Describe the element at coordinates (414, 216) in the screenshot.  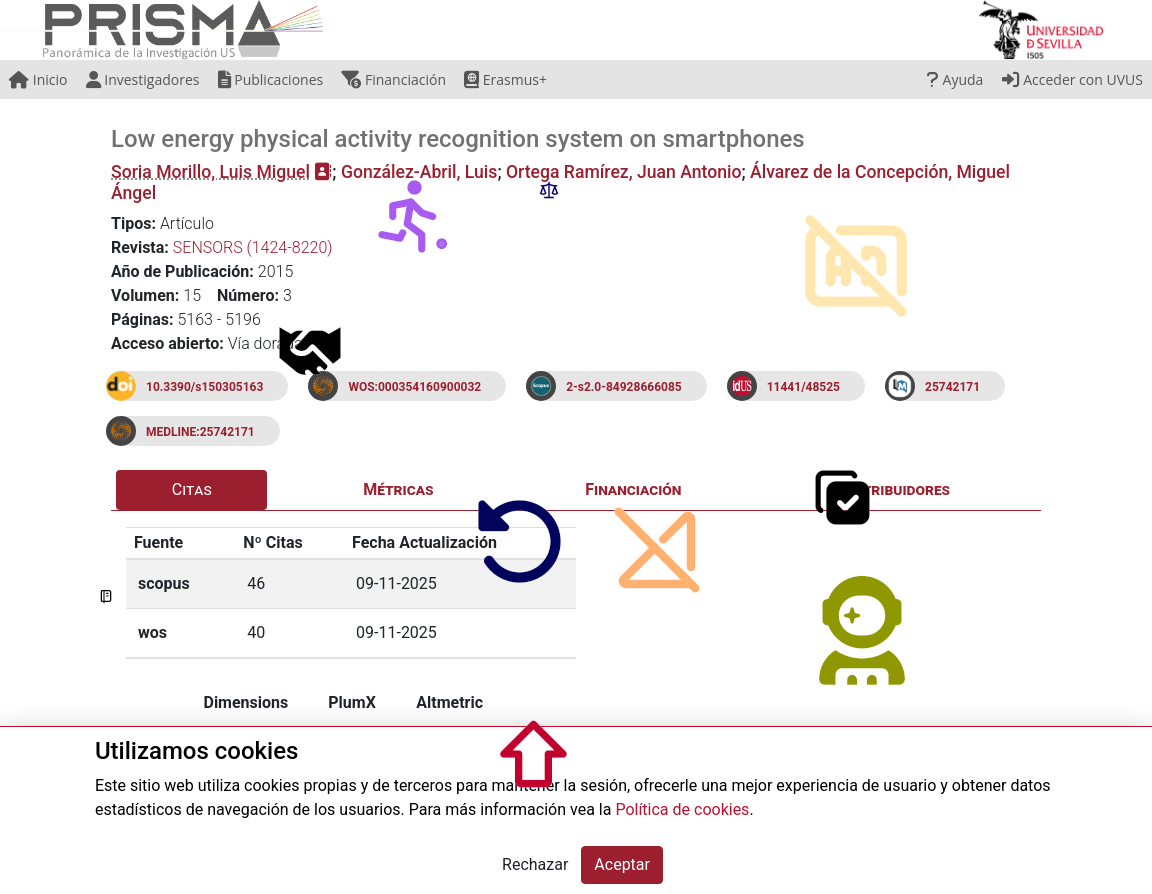
I see `access football or soccer games` at that location.